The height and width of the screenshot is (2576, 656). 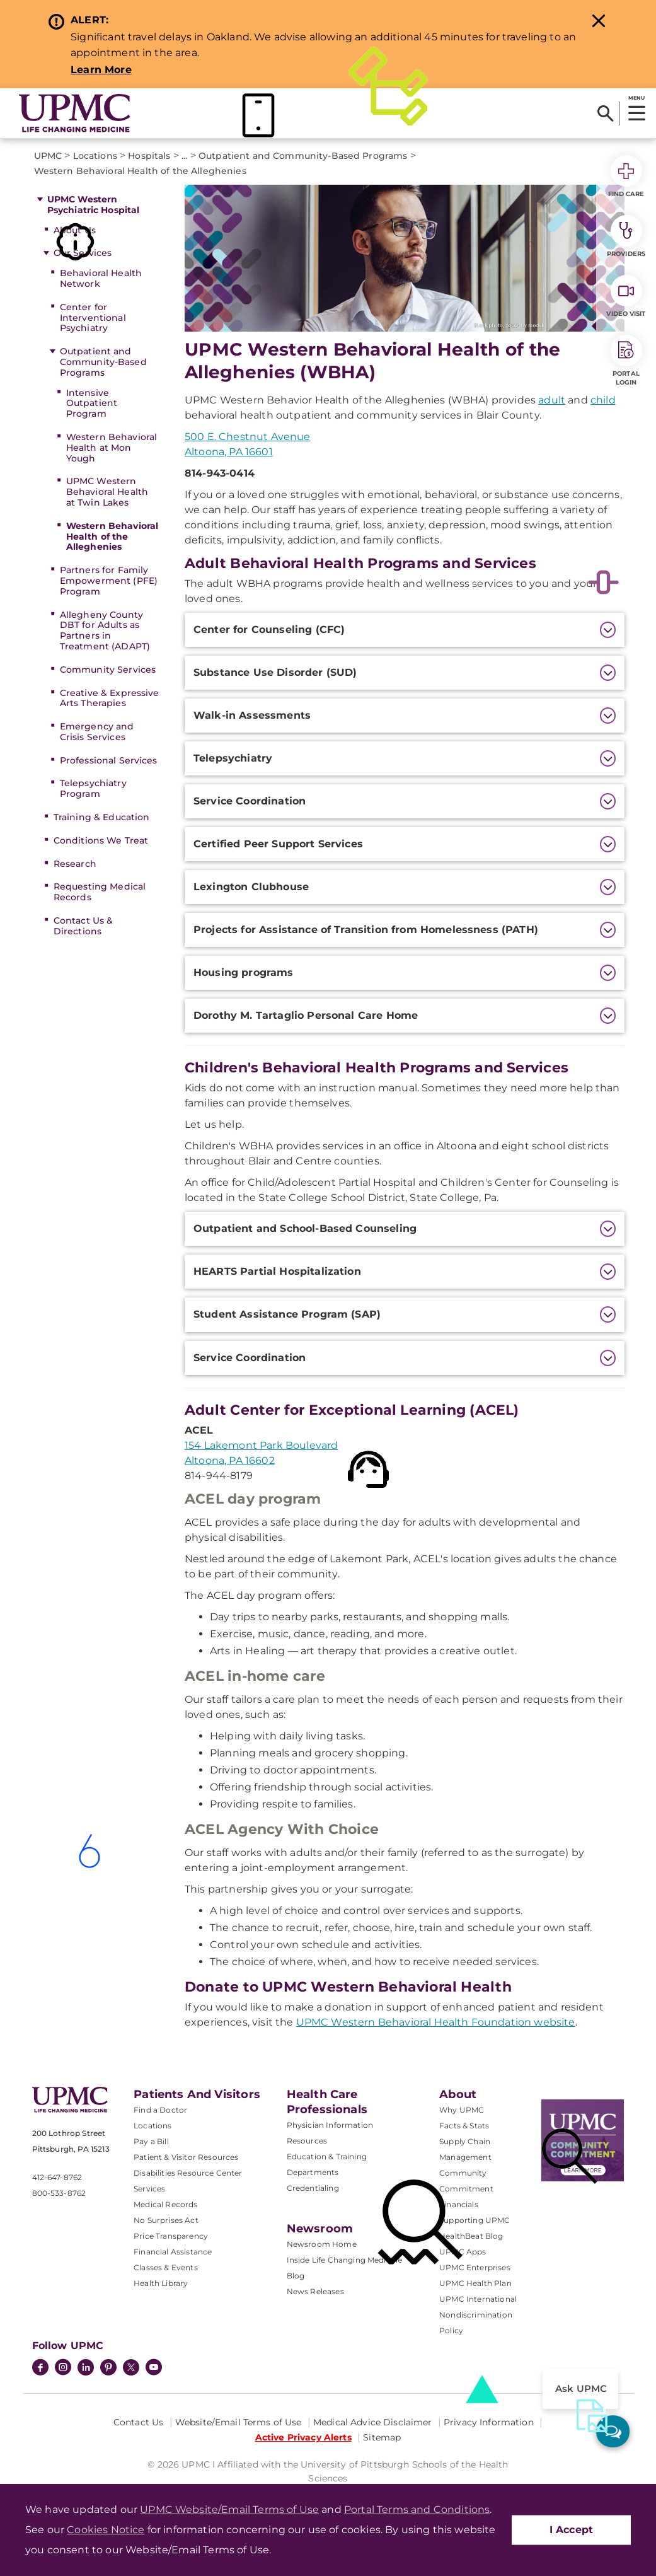 I want to click on view mobile device settings, so click(x=258, y=115).